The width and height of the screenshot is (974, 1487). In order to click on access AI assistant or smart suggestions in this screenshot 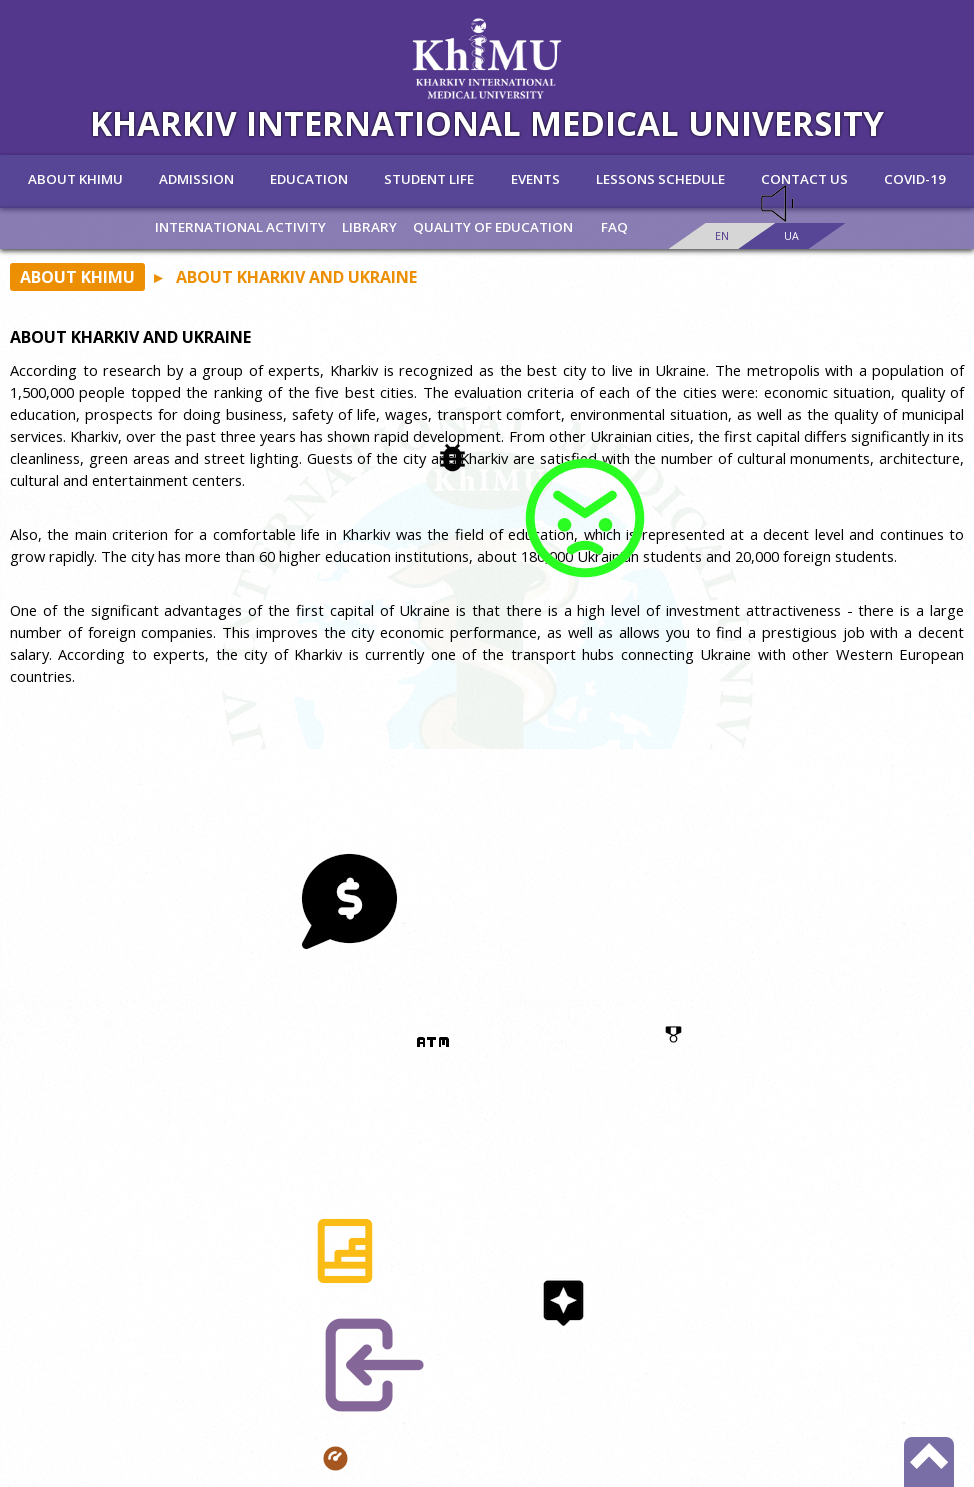, I will do `click(563, 1302)`.